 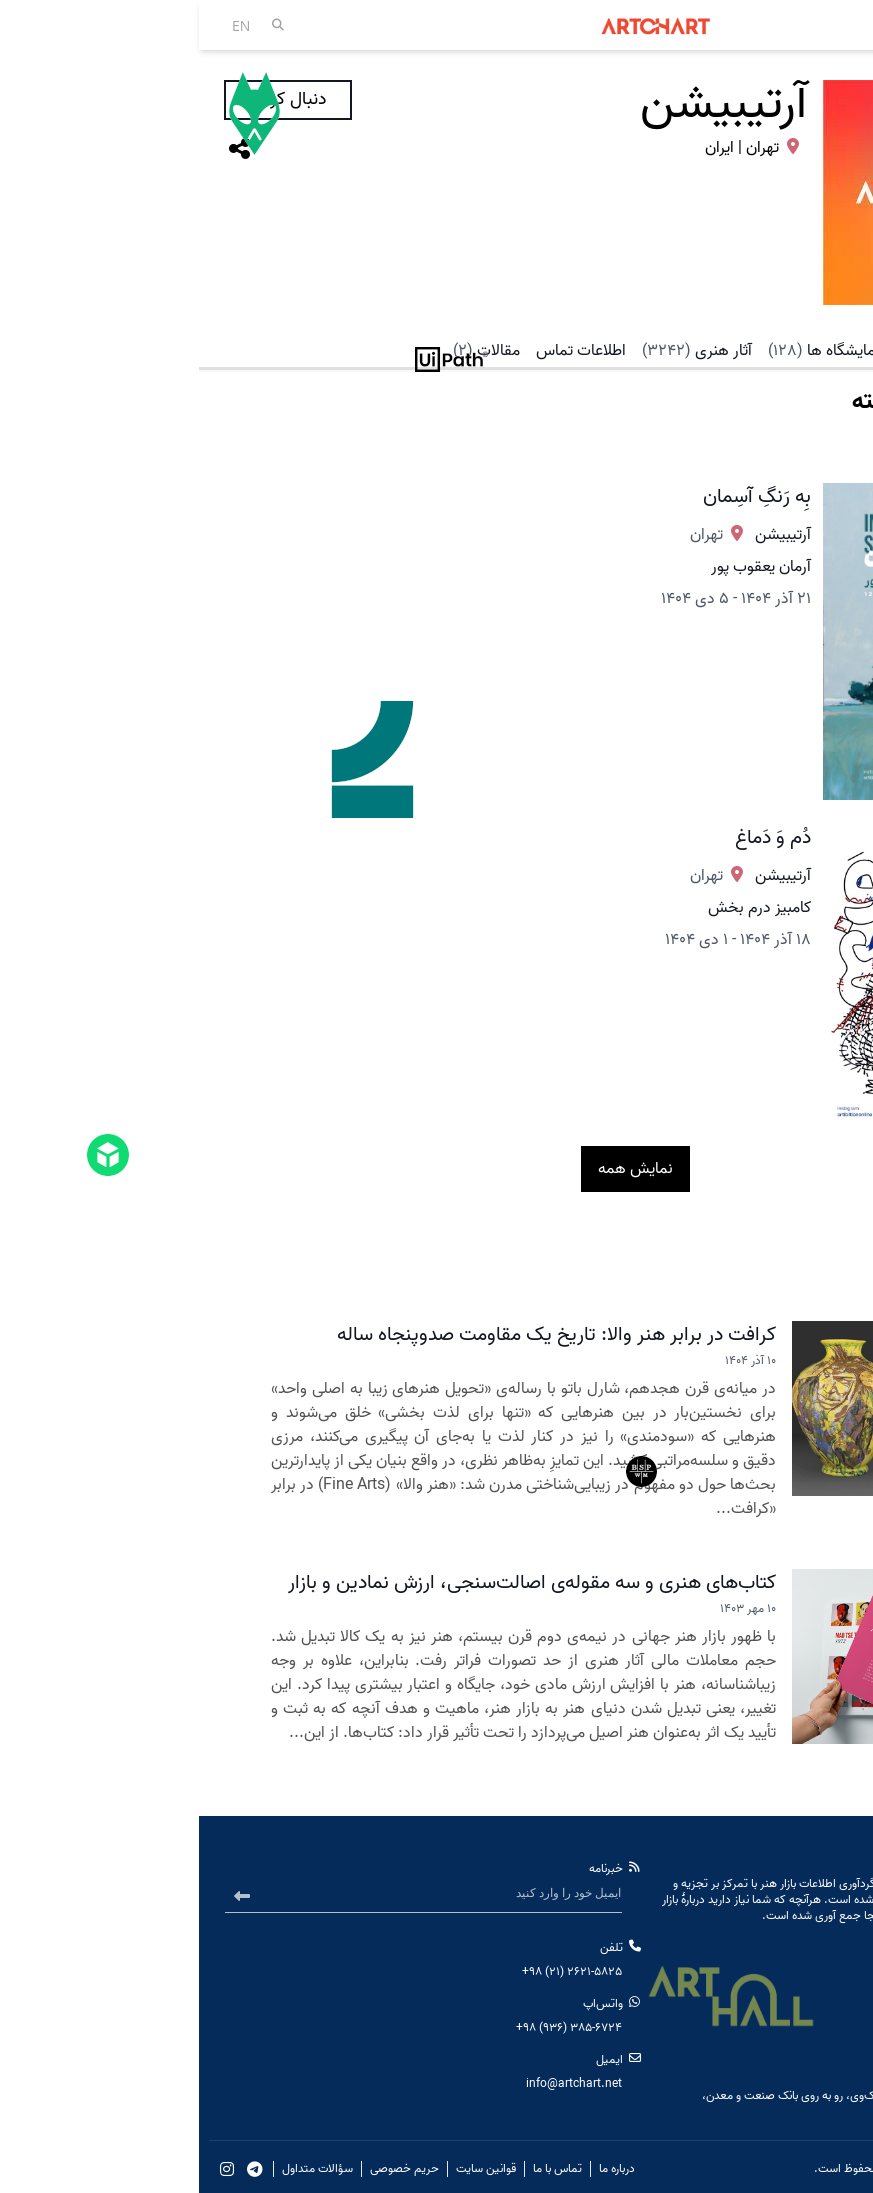 What do you see at coordinates (254, 113) in the screenshot?
I see `open foobar2000 audio player` at bounding box center [254, 113].